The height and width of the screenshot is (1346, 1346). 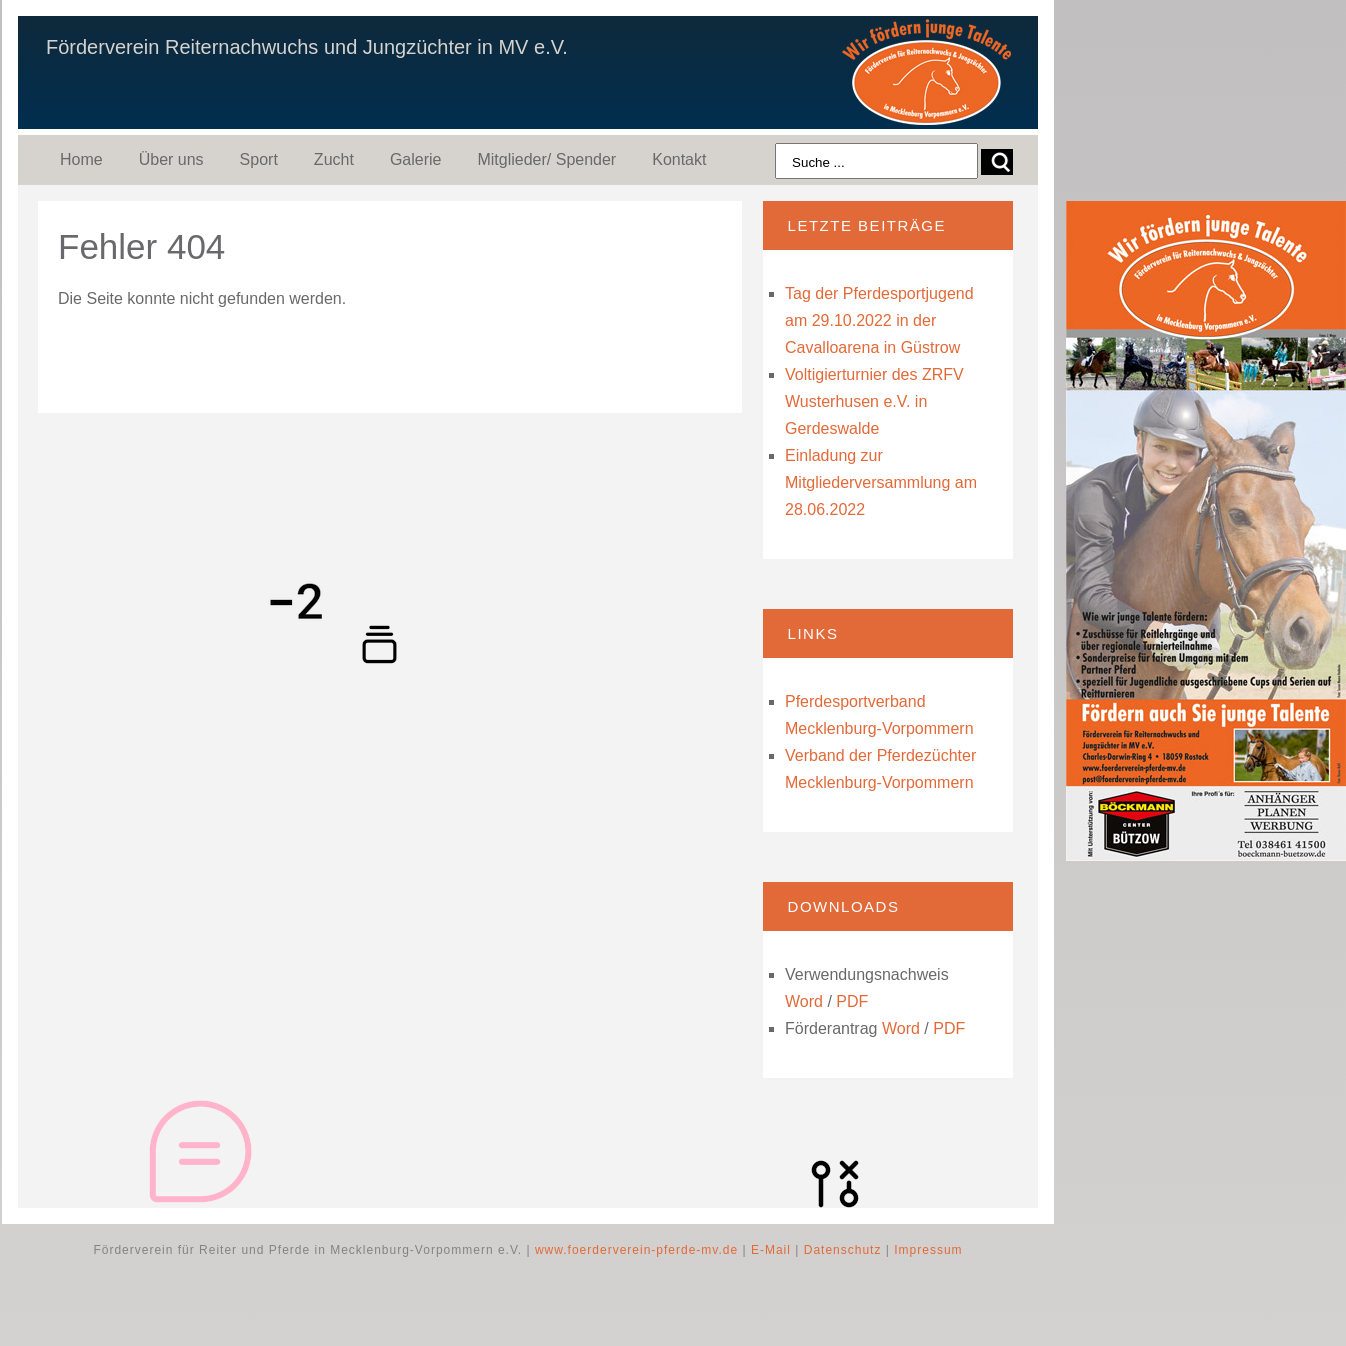 What do you see at coordinates (198, 1153) in the screenshot?
I see `open chat or messaging` at bounding box center [198, 1153].